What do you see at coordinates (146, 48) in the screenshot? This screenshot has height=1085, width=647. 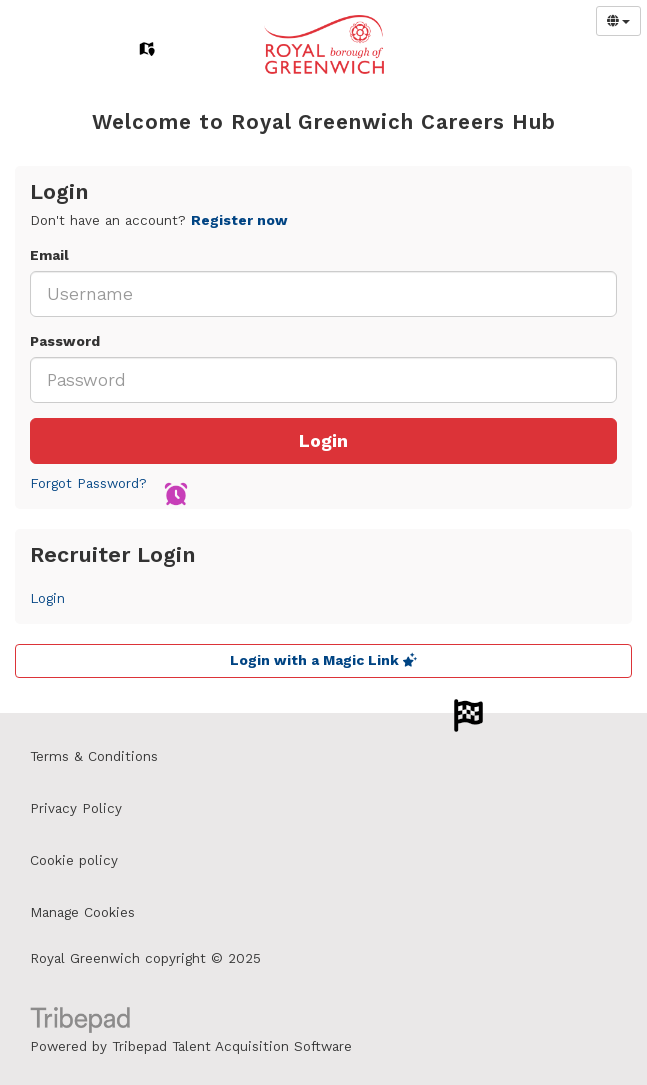 I see `view map with marked location` at bounding box center [146, 48].